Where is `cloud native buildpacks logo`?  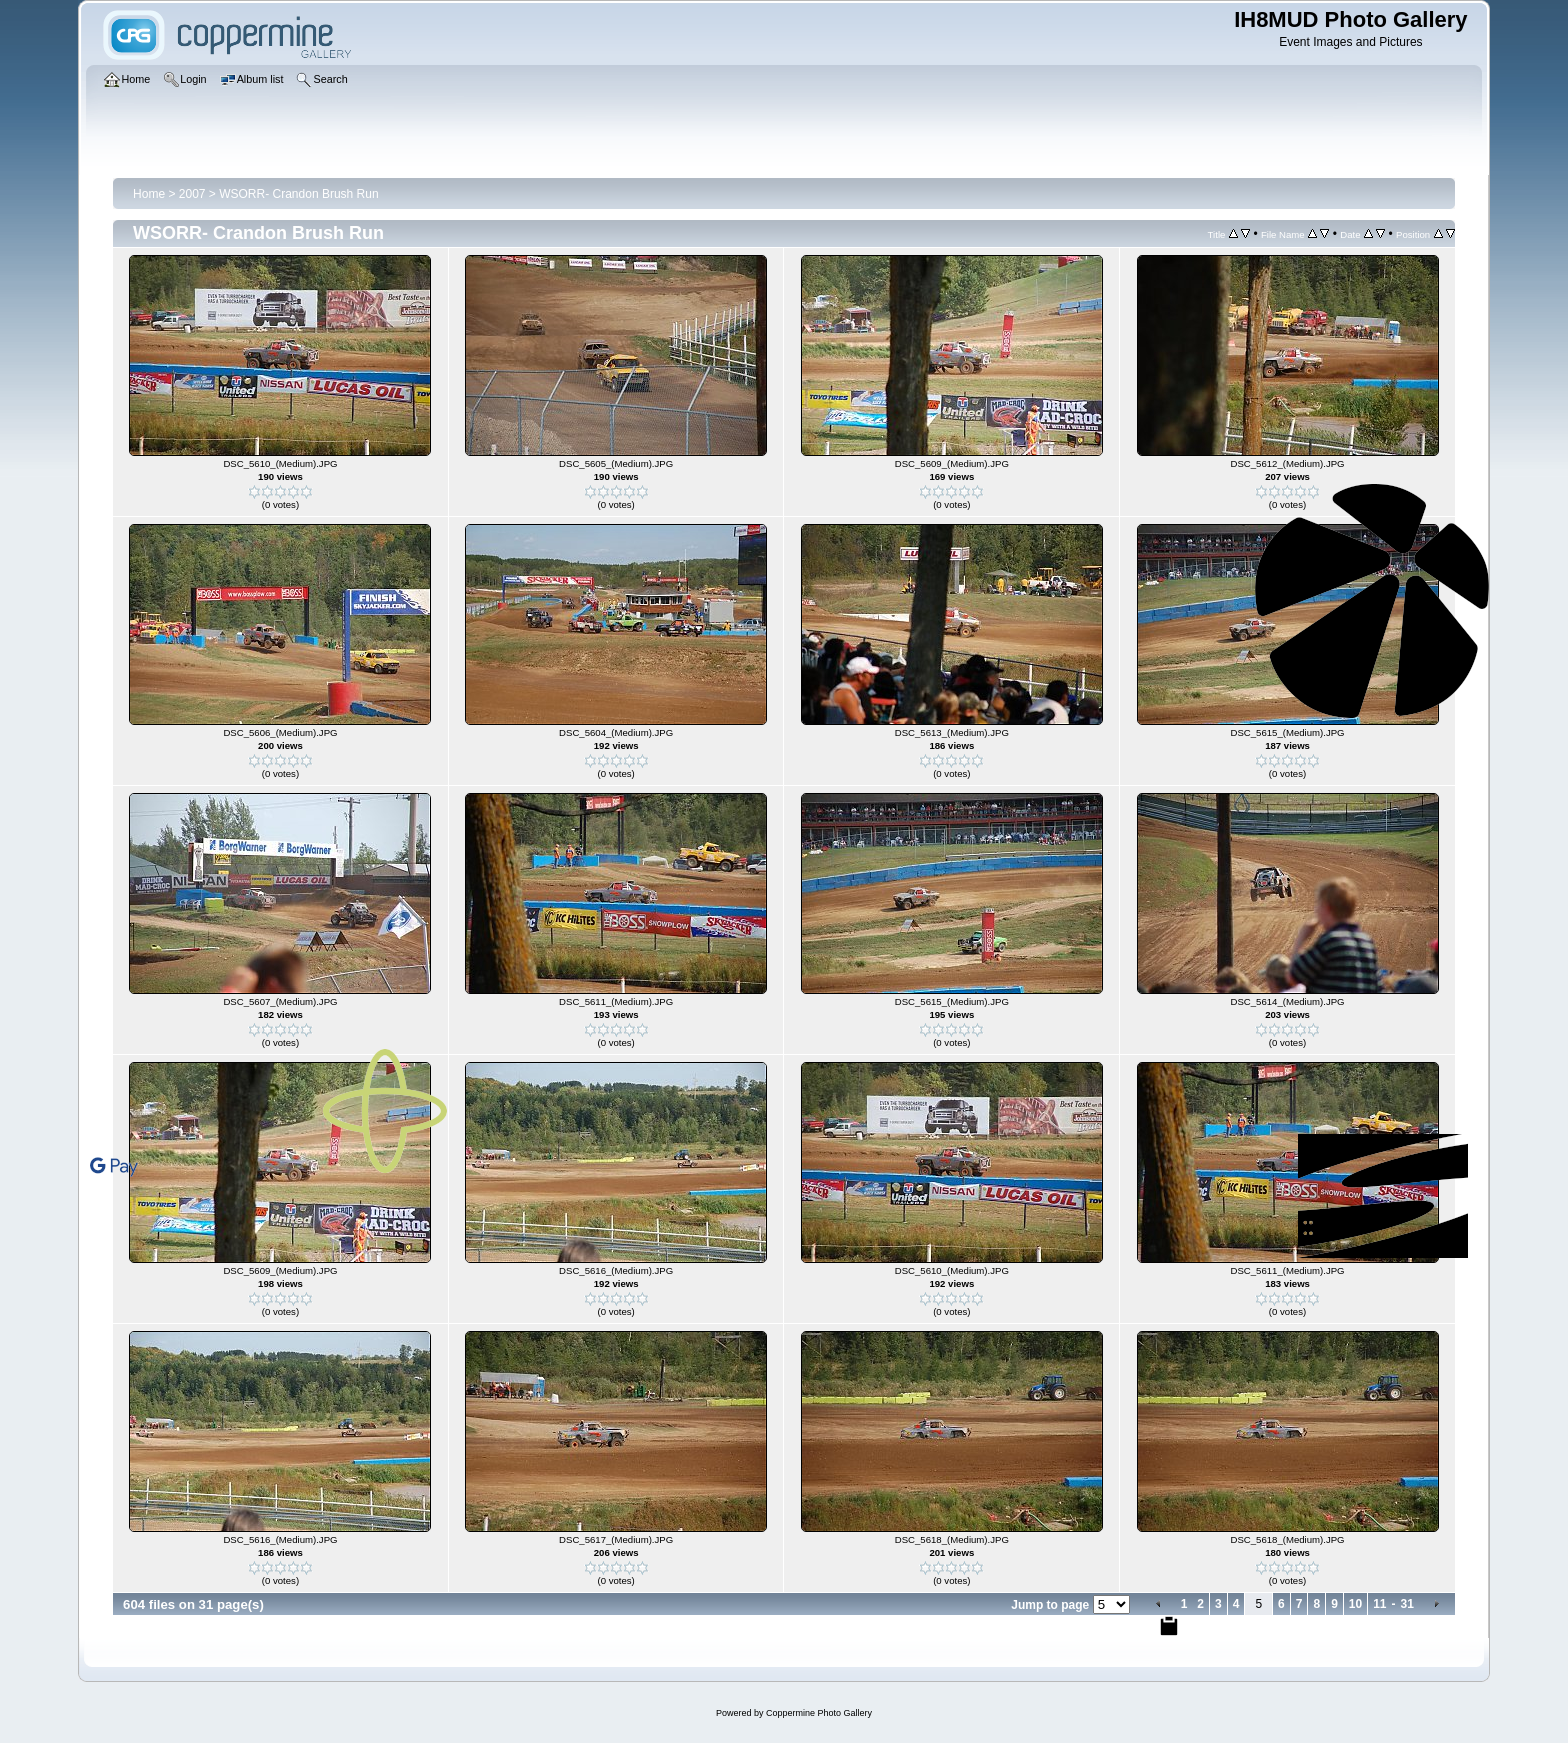 cloud native buildpacks logo is located at coordinates (1372, 601).